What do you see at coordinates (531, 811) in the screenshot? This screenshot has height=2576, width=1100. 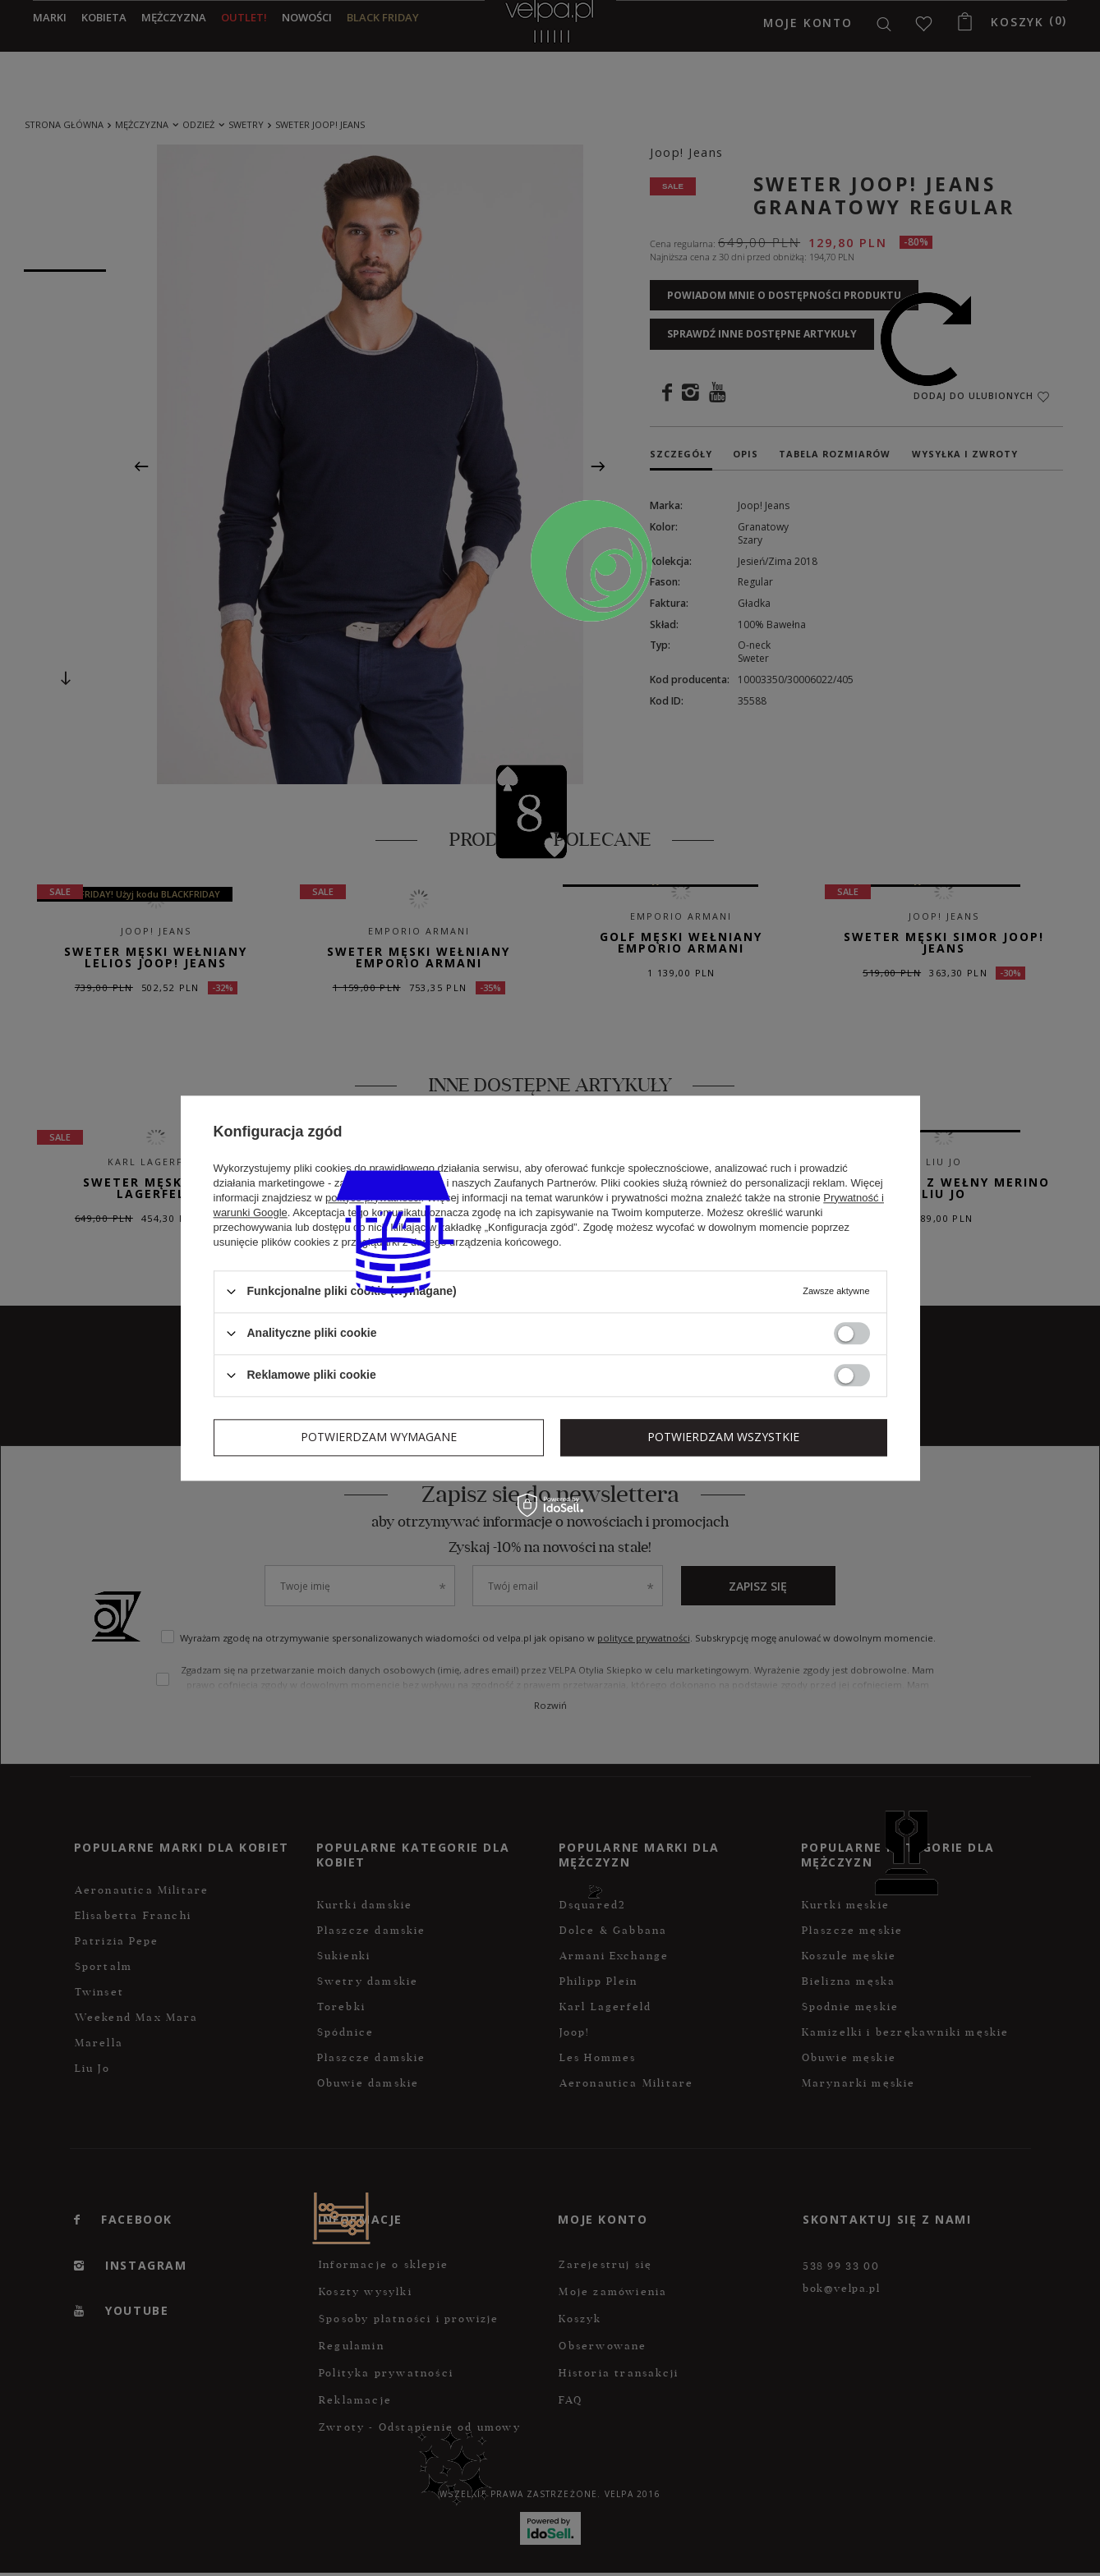 I see `select the 8 of spades card` at bounding box center [531, 811].